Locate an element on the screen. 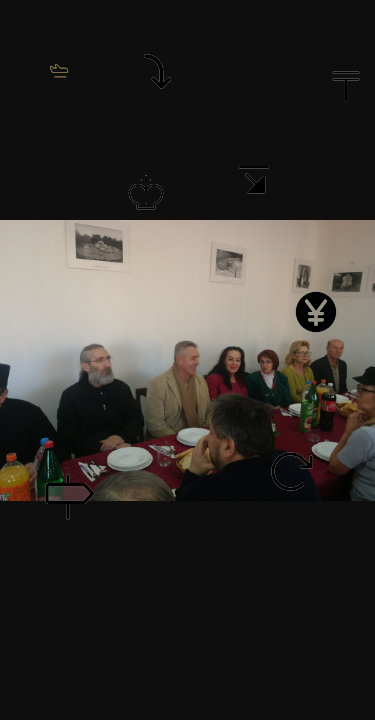 The height and width of the screenshot is (720, 375). move item to bottom-right corner is located at coordinates (254, 181).